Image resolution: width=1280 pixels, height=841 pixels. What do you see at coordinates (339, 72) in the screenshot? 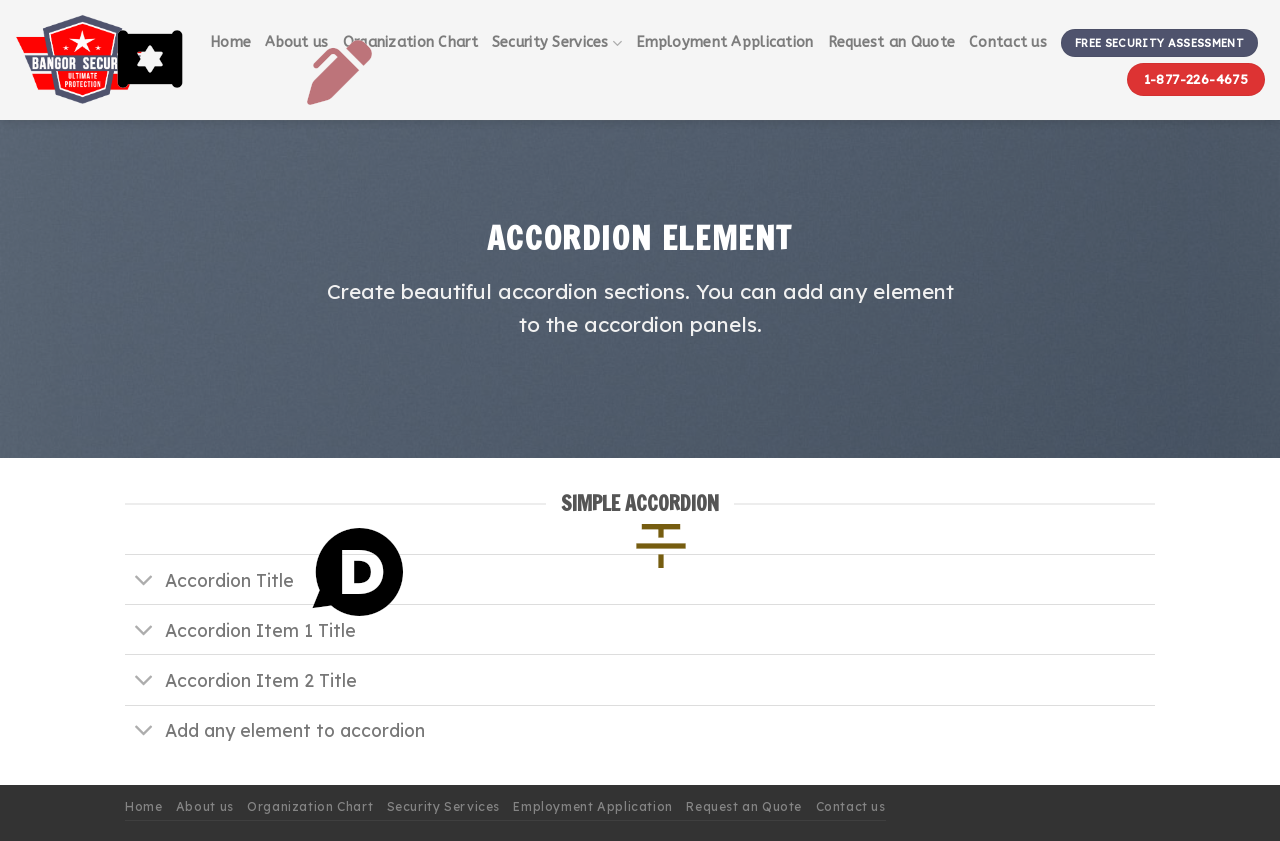
I see `edit or modify content` at bounding box center [339, 72].